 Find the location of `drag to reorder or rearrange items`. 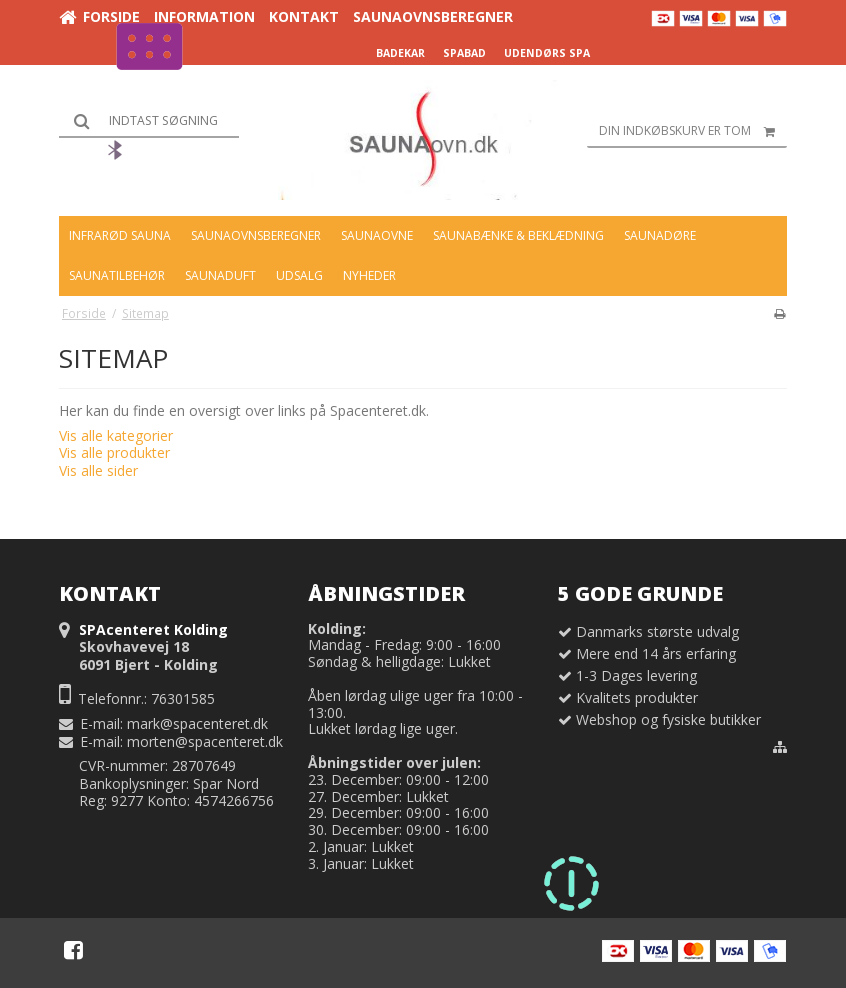

drag to reorder or rearrange items is located at coordinates (149, 46).